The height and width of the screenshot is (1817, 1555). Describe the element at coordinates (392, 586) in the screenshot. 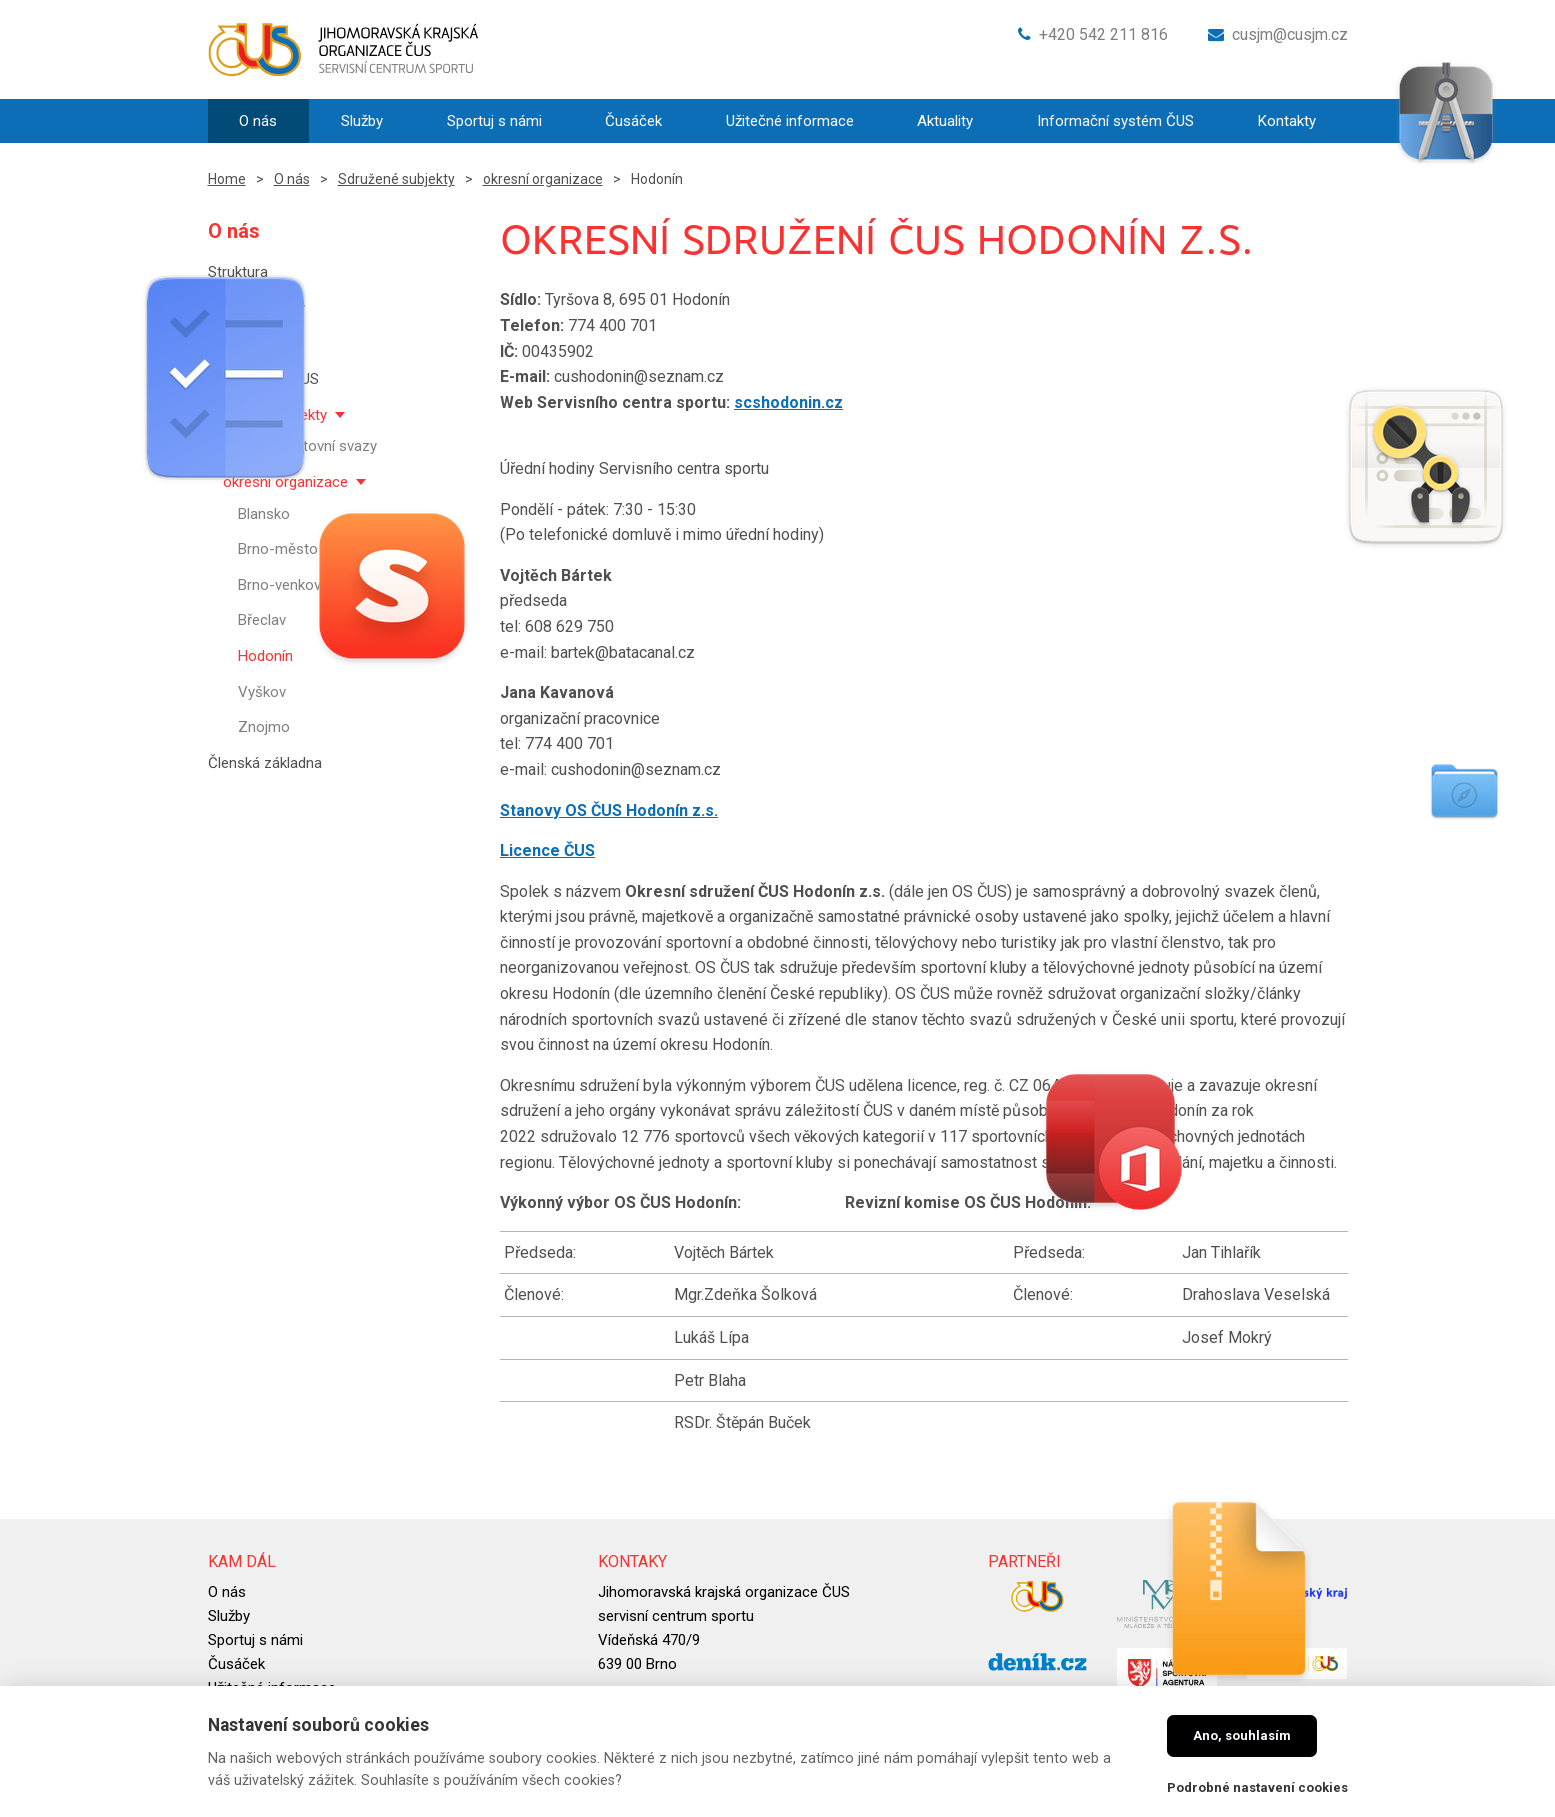

I see `open sogou pinyin input method` at that location.